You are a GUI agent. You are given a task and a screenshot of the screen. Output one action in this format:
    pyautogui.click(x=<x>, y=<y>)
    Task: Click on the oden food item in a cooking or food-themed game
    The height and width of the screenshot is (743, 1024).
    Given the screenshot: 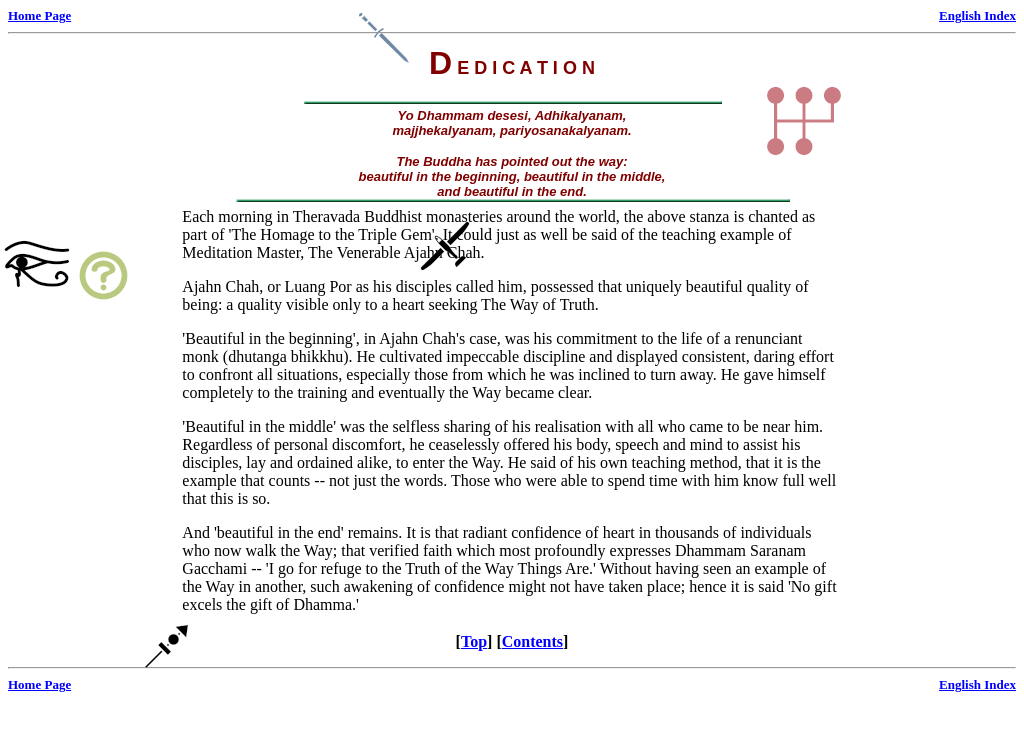 What is the action you would take?
    pyautogui.click(x=166, y=646)
    